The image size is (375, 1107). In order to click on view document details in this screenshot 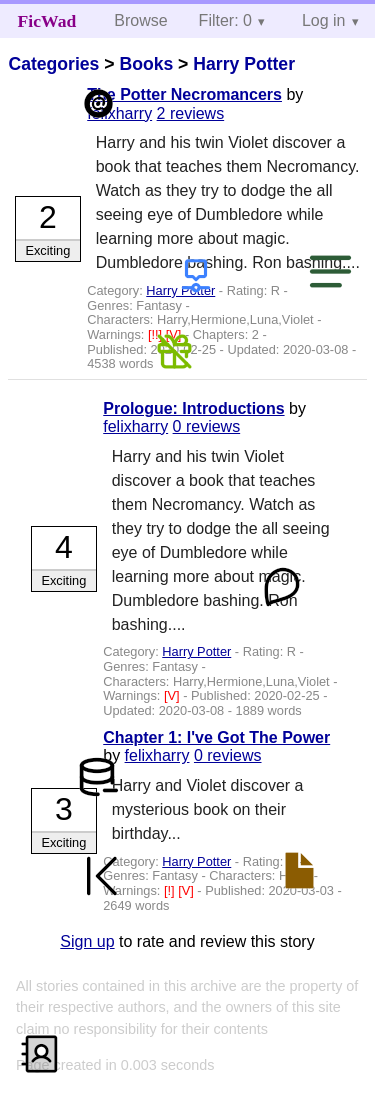, I will do `click(299, 870)`.